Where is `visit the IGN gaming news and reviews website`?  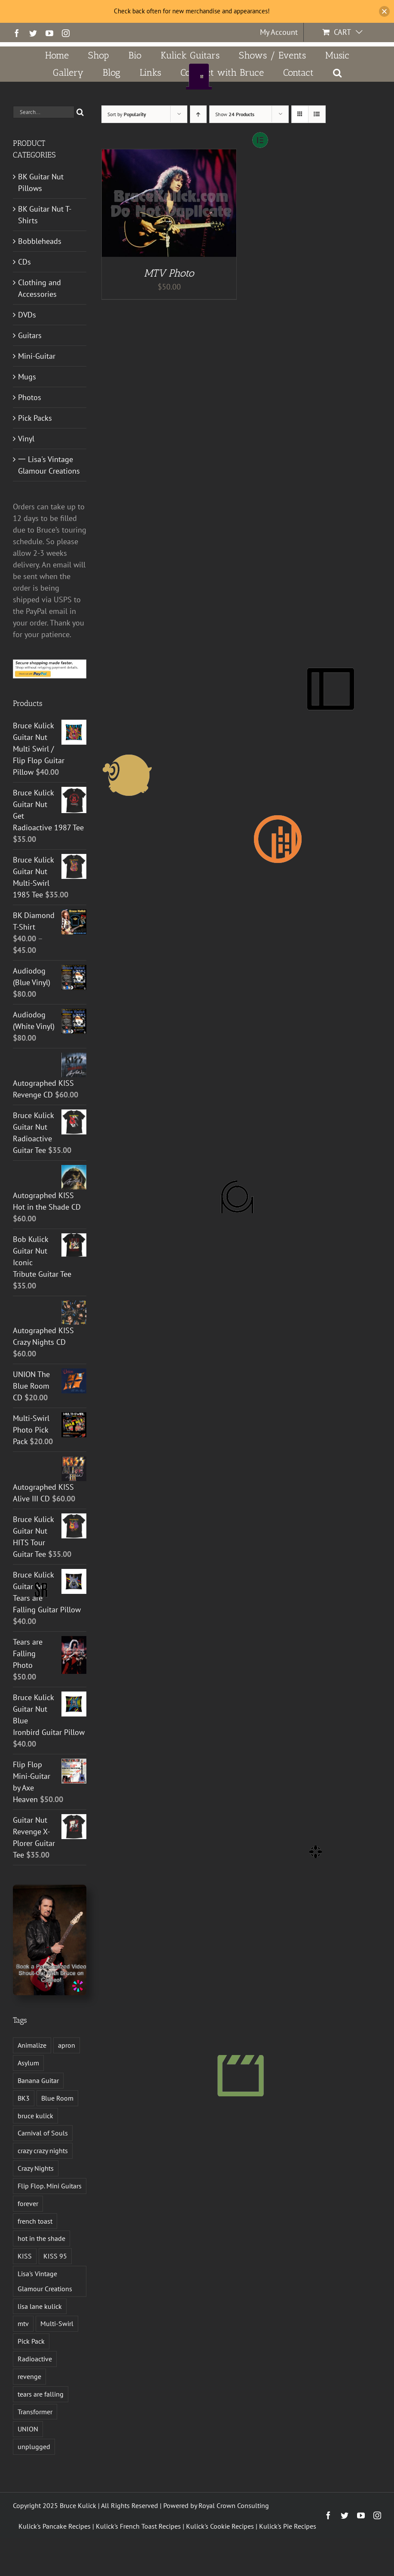 visit the IGN gaming news and reviews website is located at coordinates (315, 1852).